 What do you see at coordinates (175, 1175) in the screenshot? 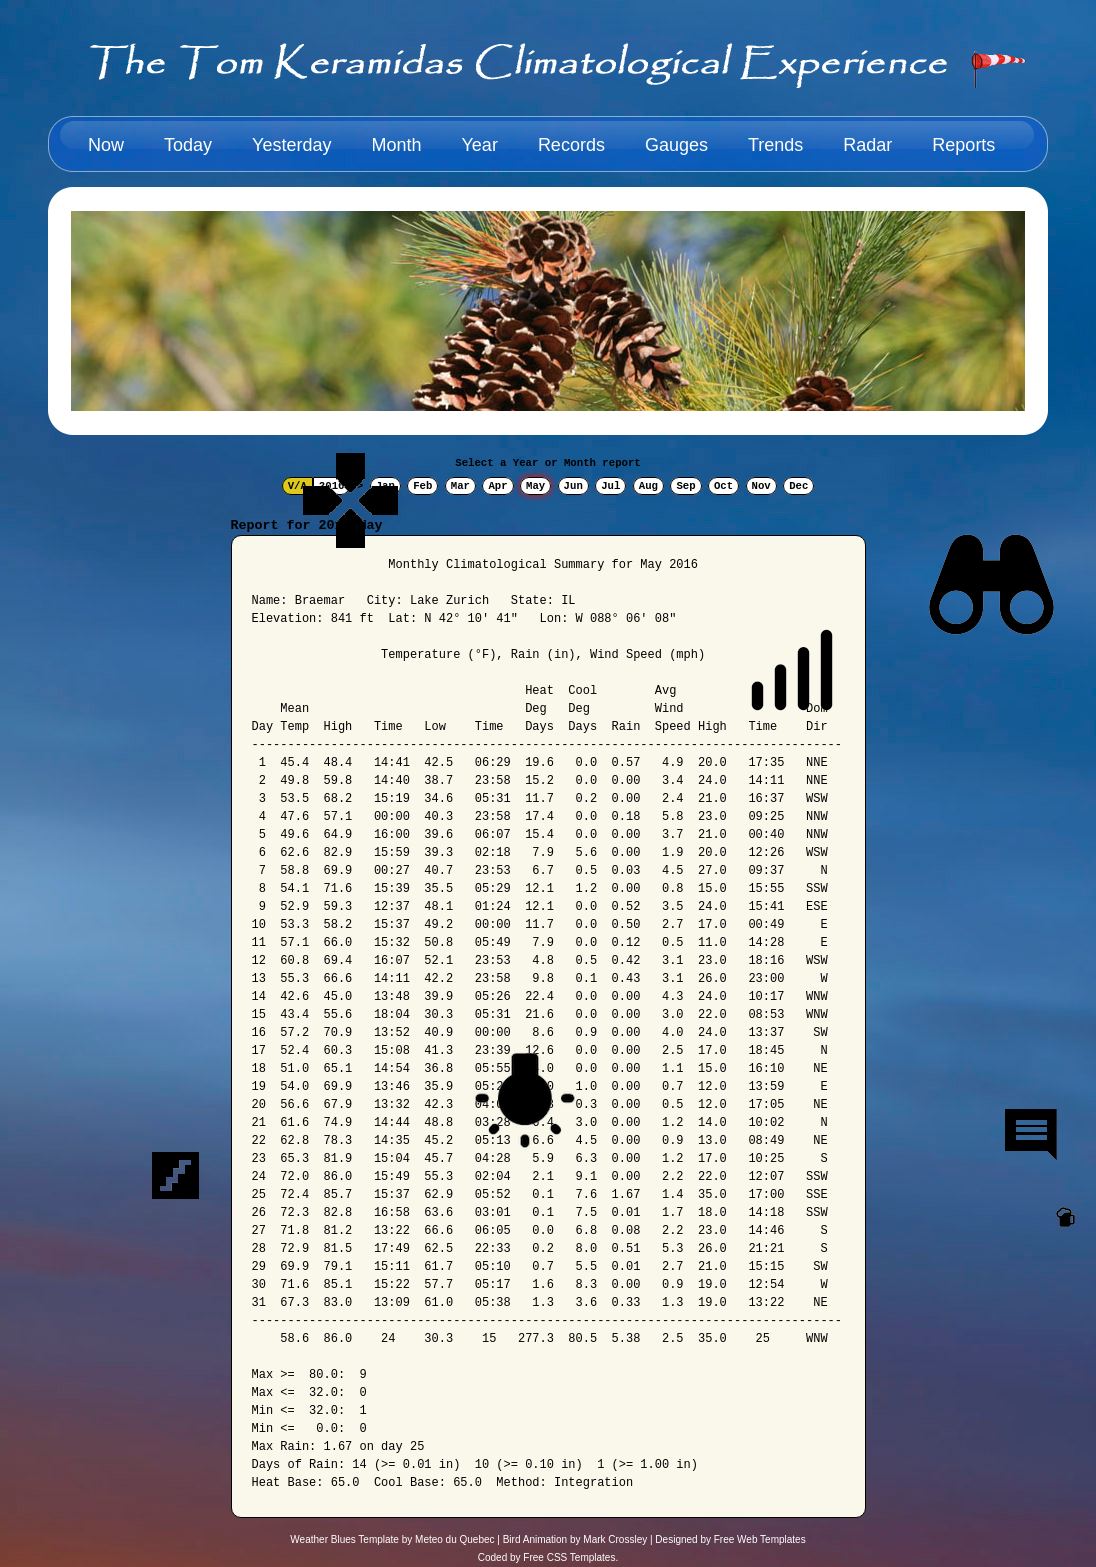
I see `indicates stairs or stairway access` at bounding box center [175, 1175].